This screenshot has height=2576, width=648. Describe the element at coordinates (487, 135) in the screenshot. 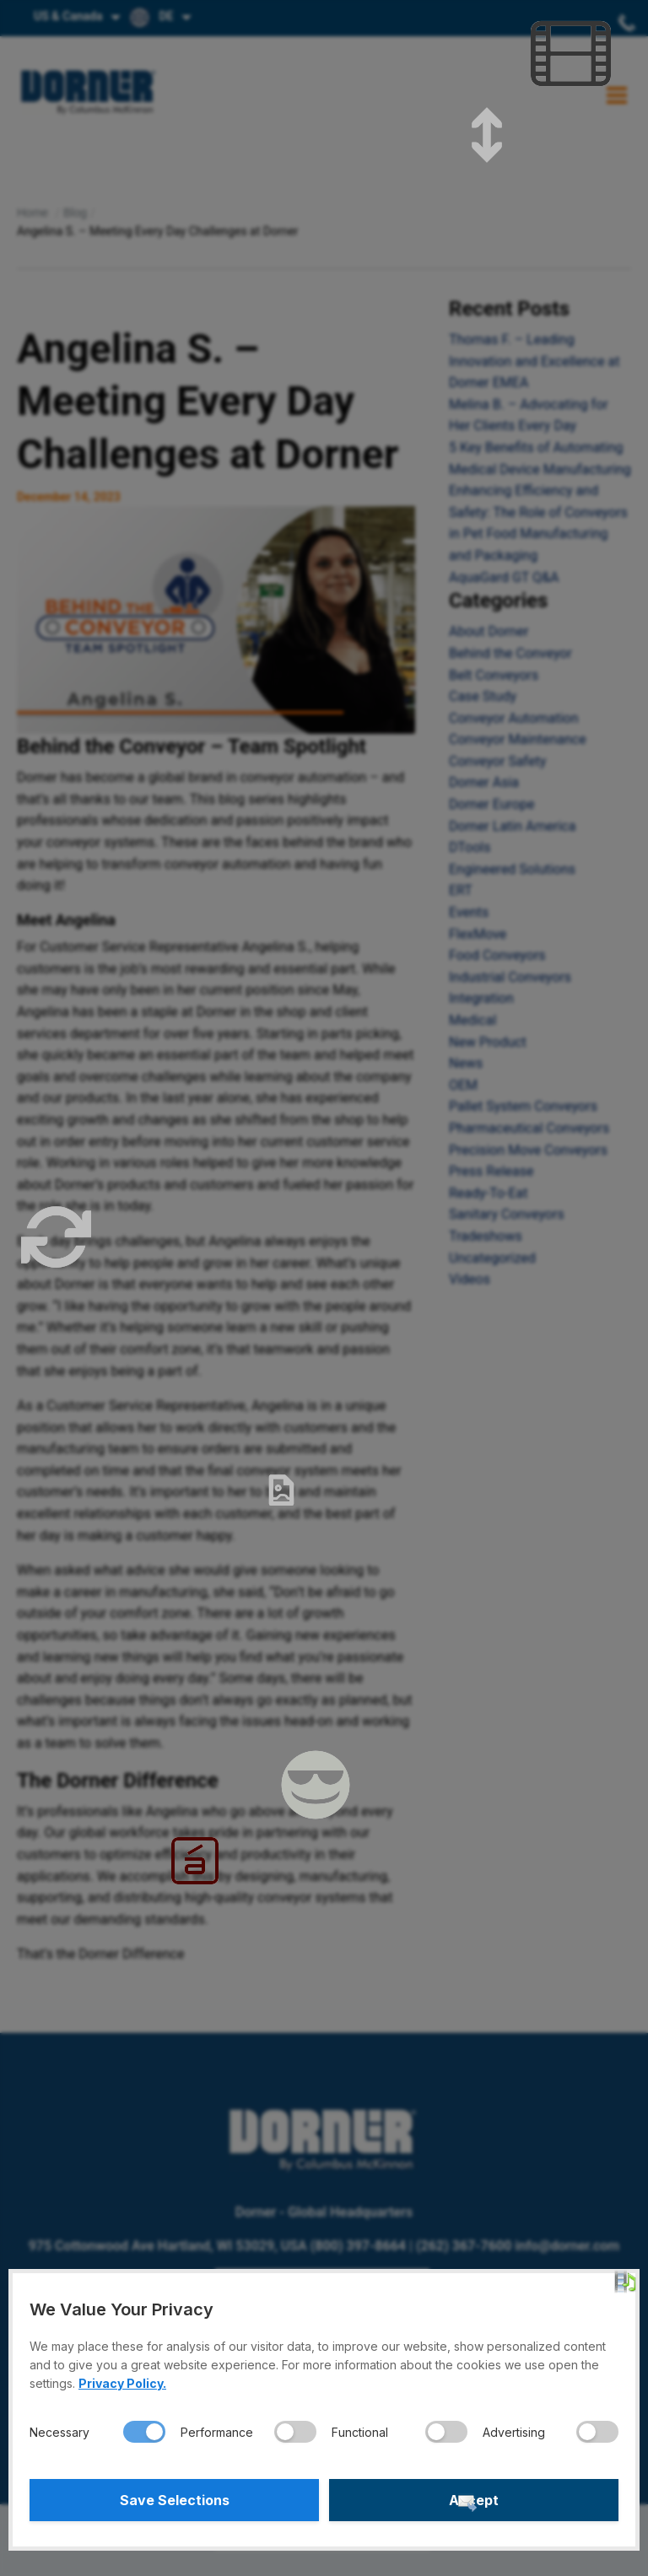

I see `flip object vertically` at that location.